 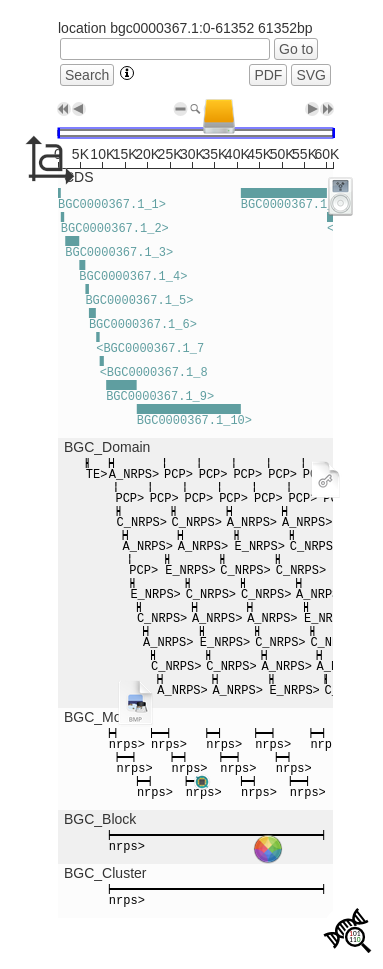 What do you see at coordinates (202, 782) in the screenshot?
I see `access firmware update settings` at bounding box center [202, 782].